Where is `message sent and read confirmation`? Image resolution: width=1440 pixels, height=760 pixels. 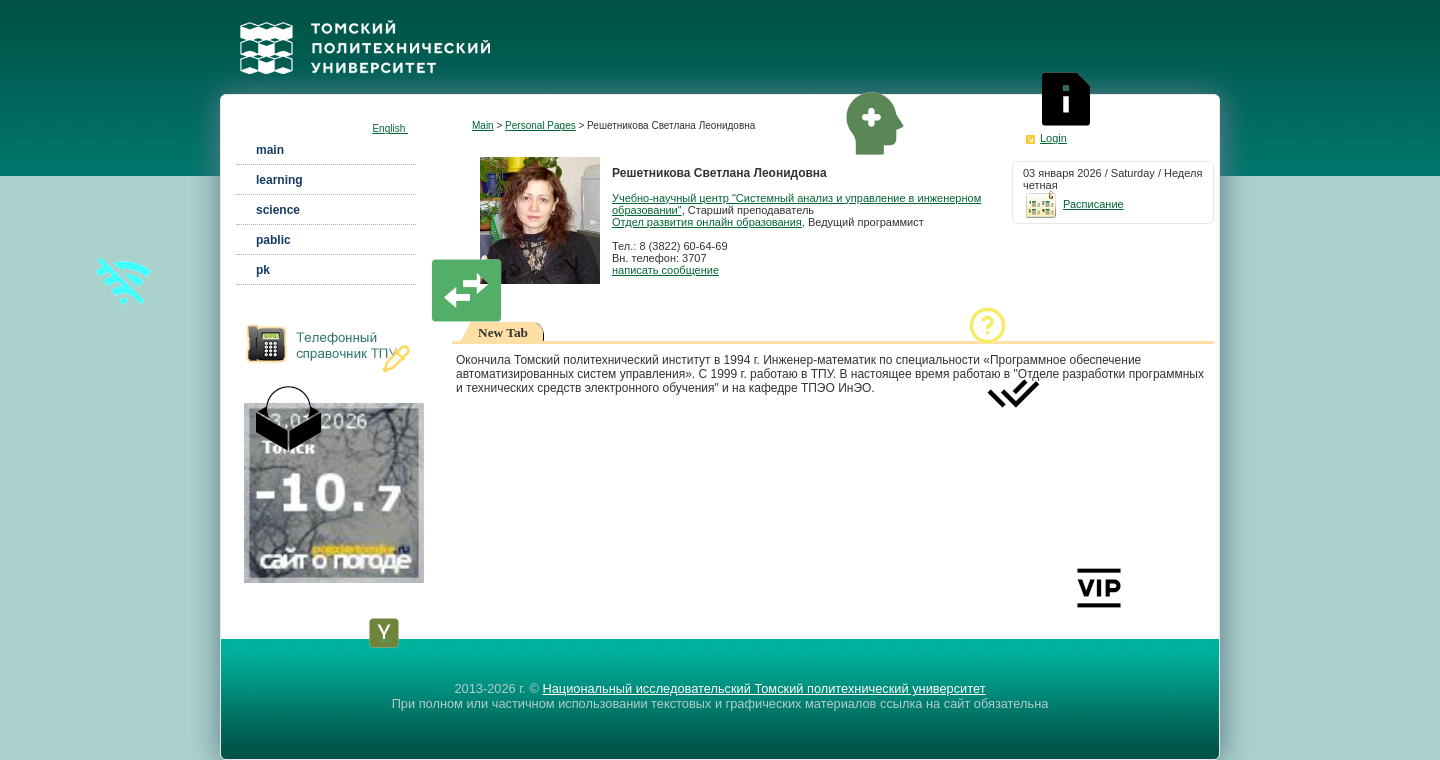 message sent and read confirmation is located at coordinates (1013, 393).